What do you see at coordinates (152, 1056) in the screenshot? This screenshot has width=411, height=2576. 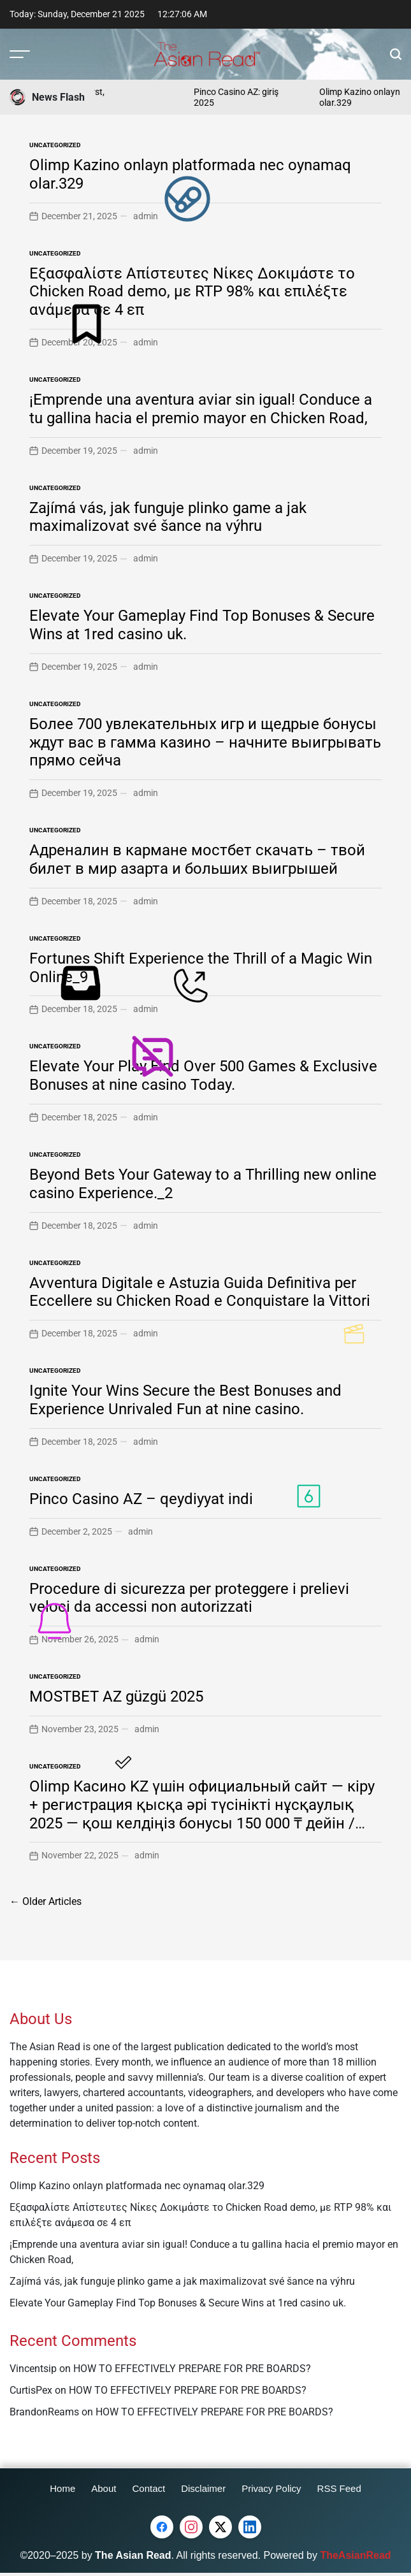 I see `messaging is disabled or unavailable` at bounding box center [152, 1056].